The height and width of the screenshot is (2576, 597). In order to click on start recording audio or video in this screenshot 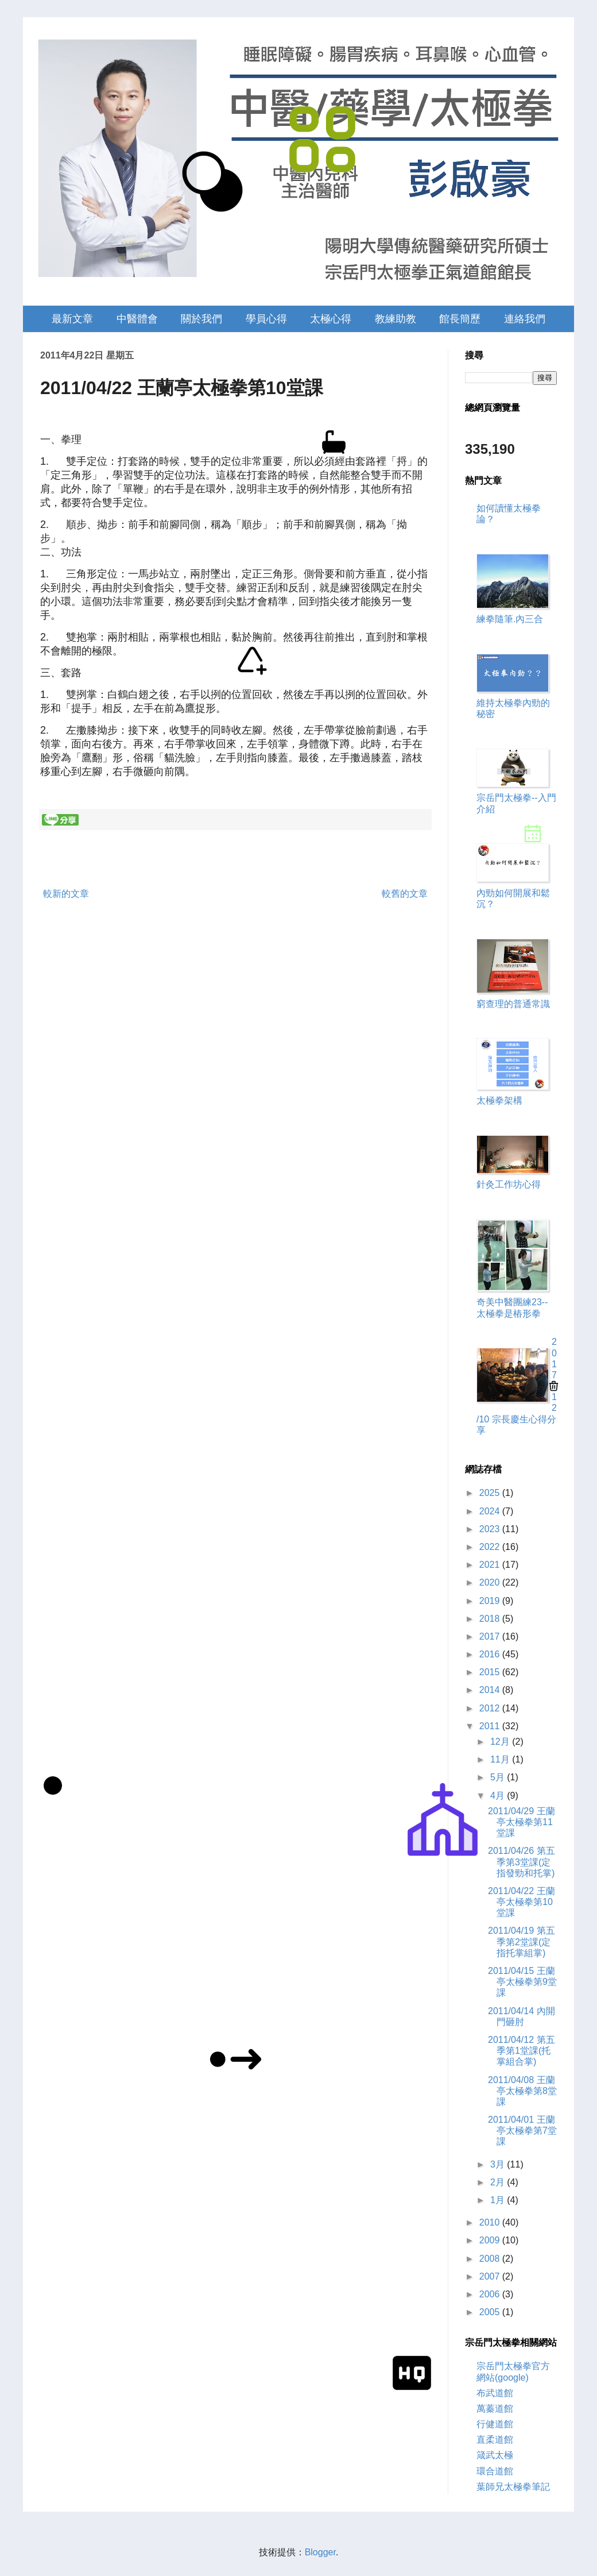, I will do `click(53, 1786)`.